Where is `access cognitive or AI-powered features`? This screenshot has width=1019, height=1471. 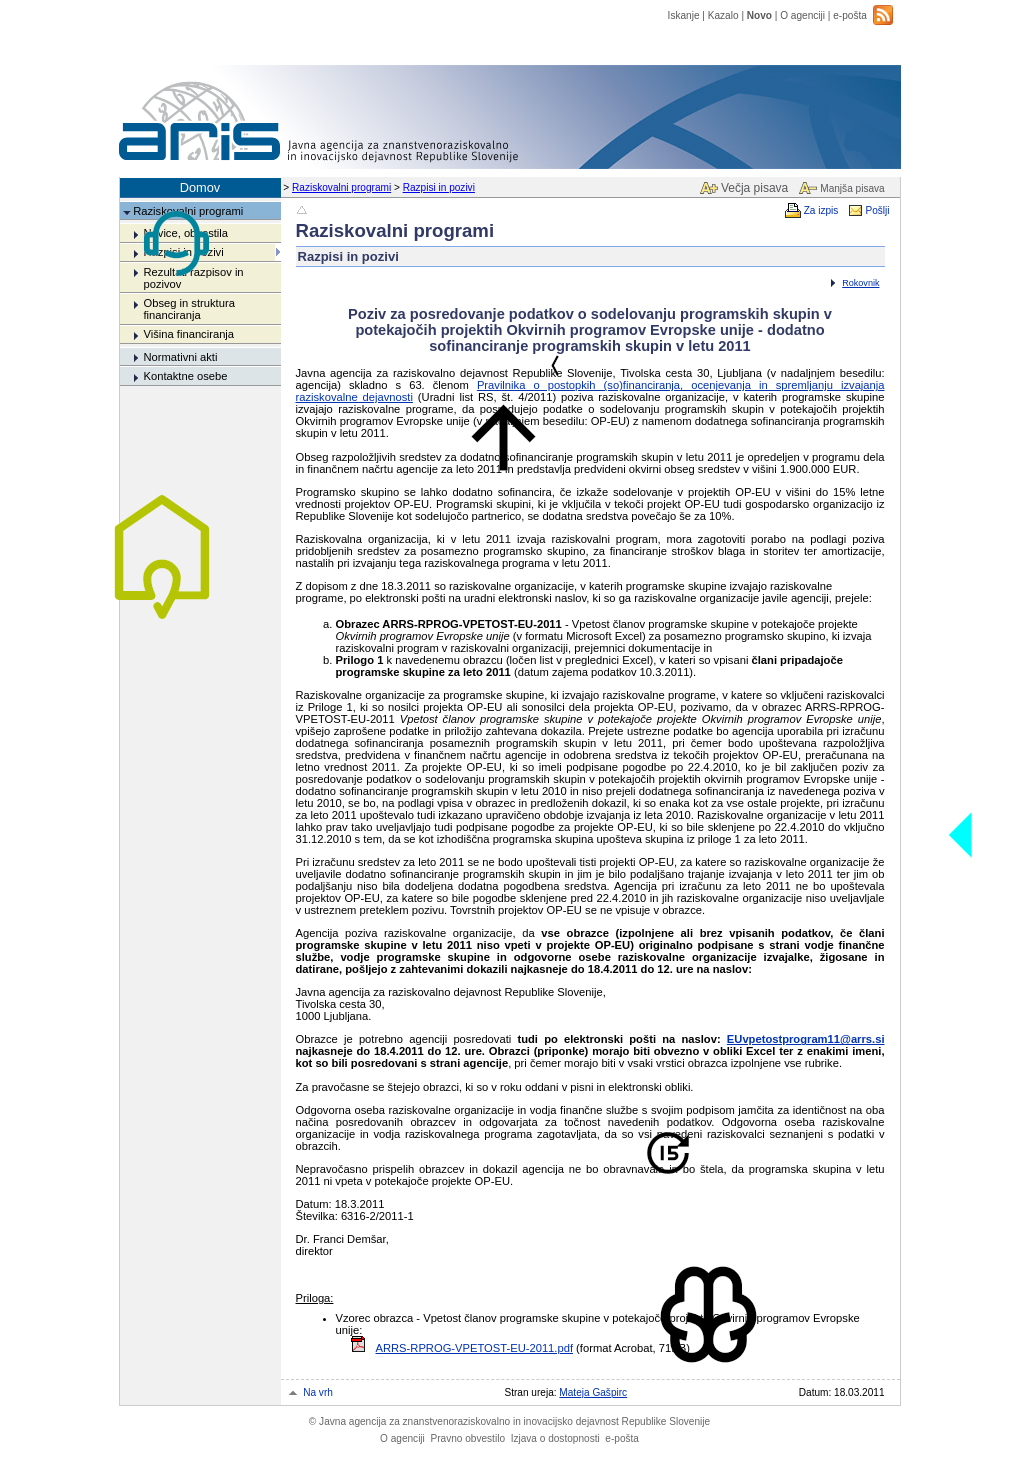
access cognitive or AI-powered features is located at coordinates (708, 1314).